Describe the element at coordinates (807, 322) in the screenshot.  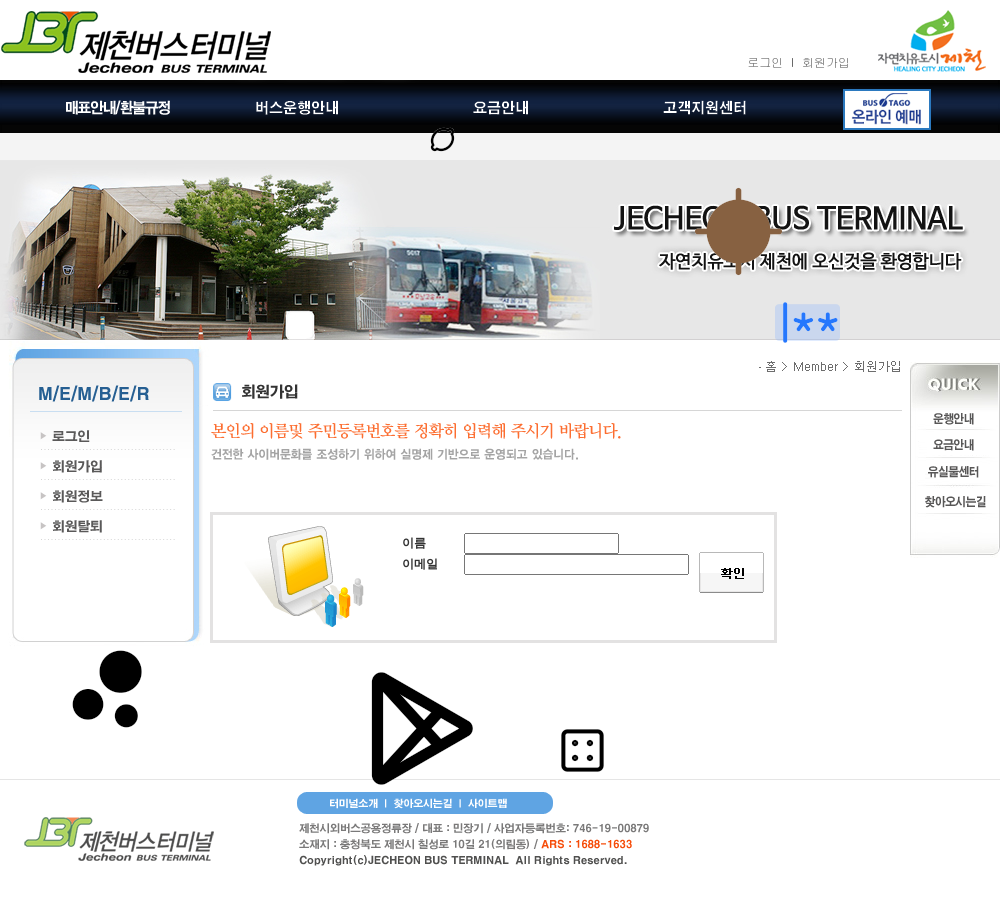
I see `enter or manage your password` at that location.